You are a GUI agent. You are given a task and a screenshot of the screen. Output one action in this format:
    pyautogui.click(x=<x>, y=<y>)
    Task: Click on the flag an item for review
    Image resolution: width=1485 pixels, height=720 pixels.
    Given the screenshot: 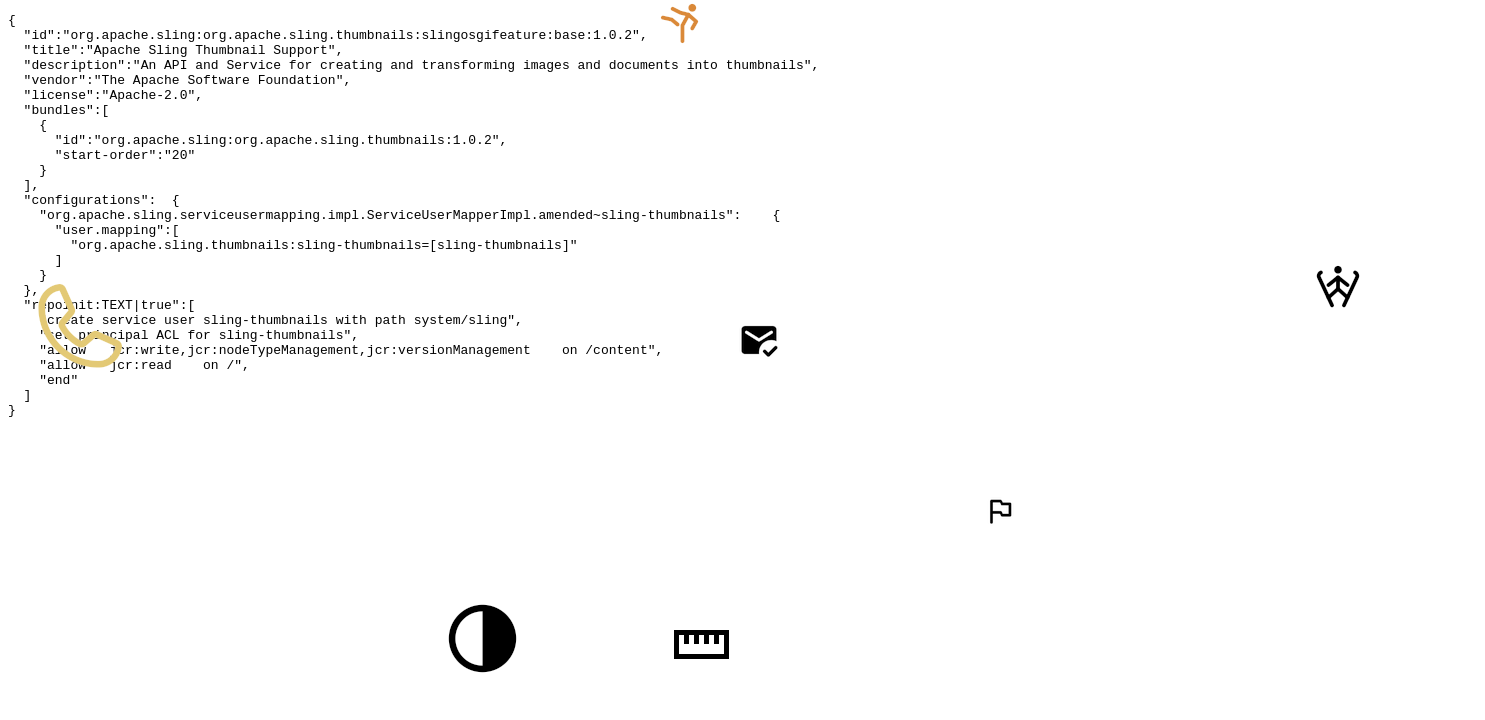 What is the action you would take?
    pyautogui.click(x=1000, y=511)
    